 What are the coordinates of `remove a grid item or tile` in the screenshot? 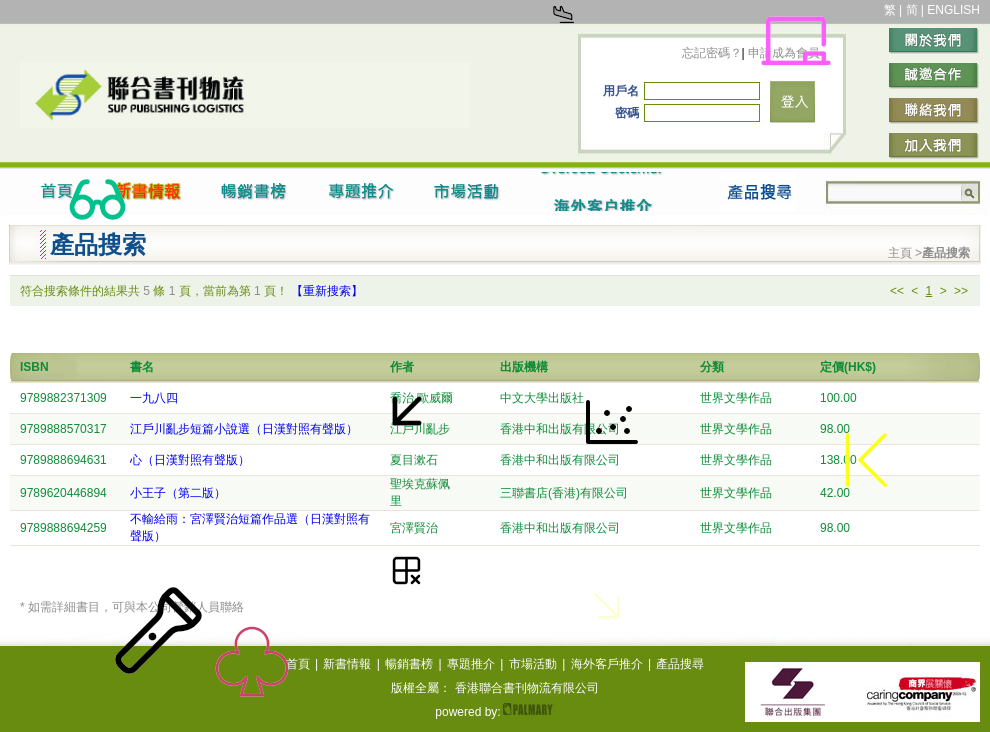 It's located at (406, 570).